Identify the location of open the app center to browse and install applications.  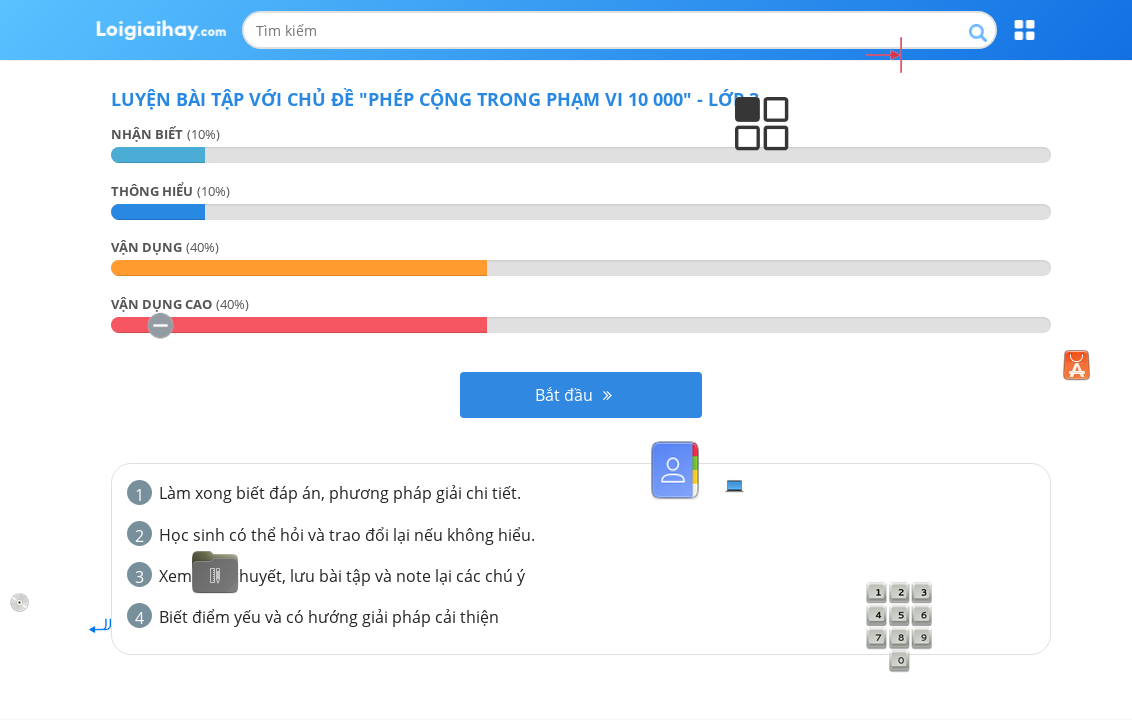
(1077, 365).